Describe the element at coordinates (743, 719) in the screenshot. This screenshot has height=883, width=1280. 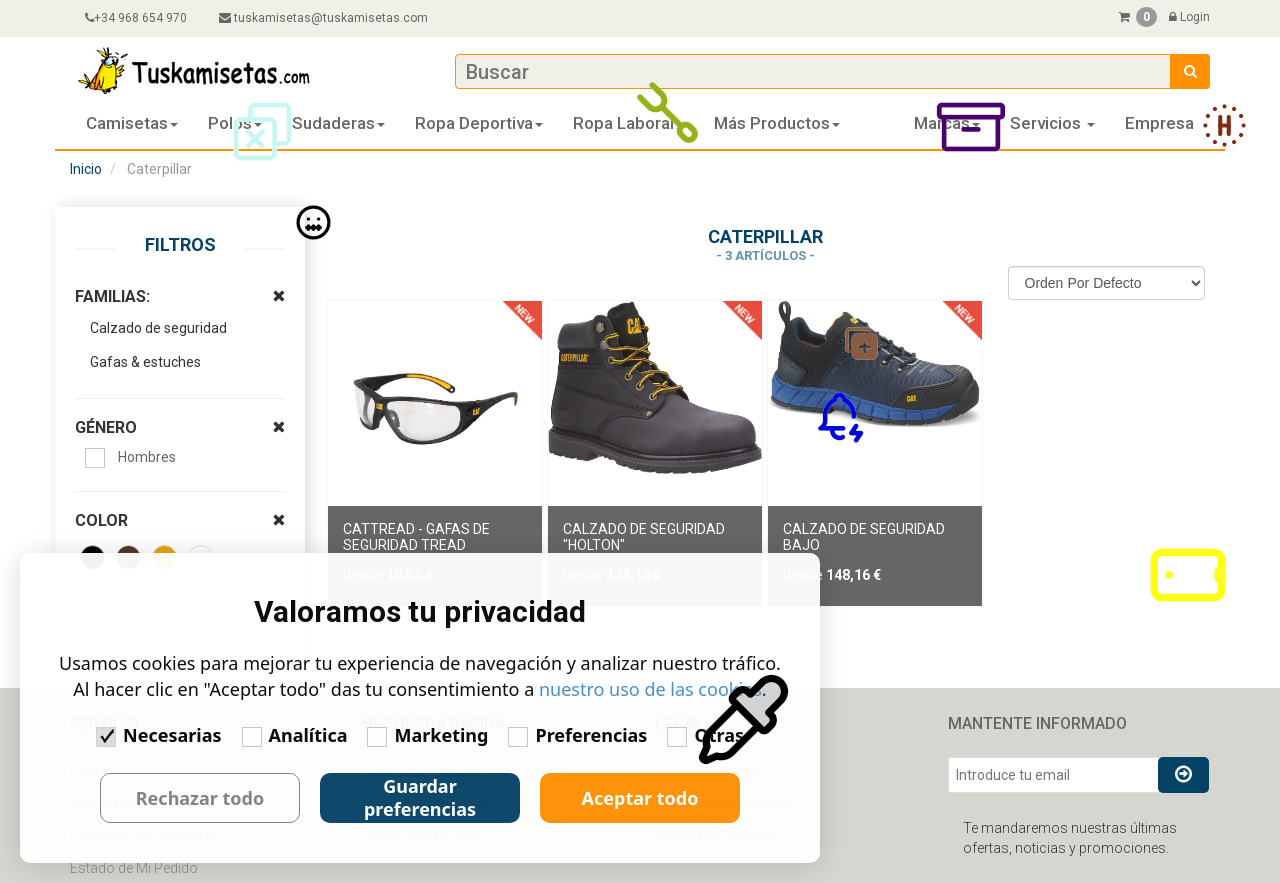
I see `pick a color from the canvas` at that location.